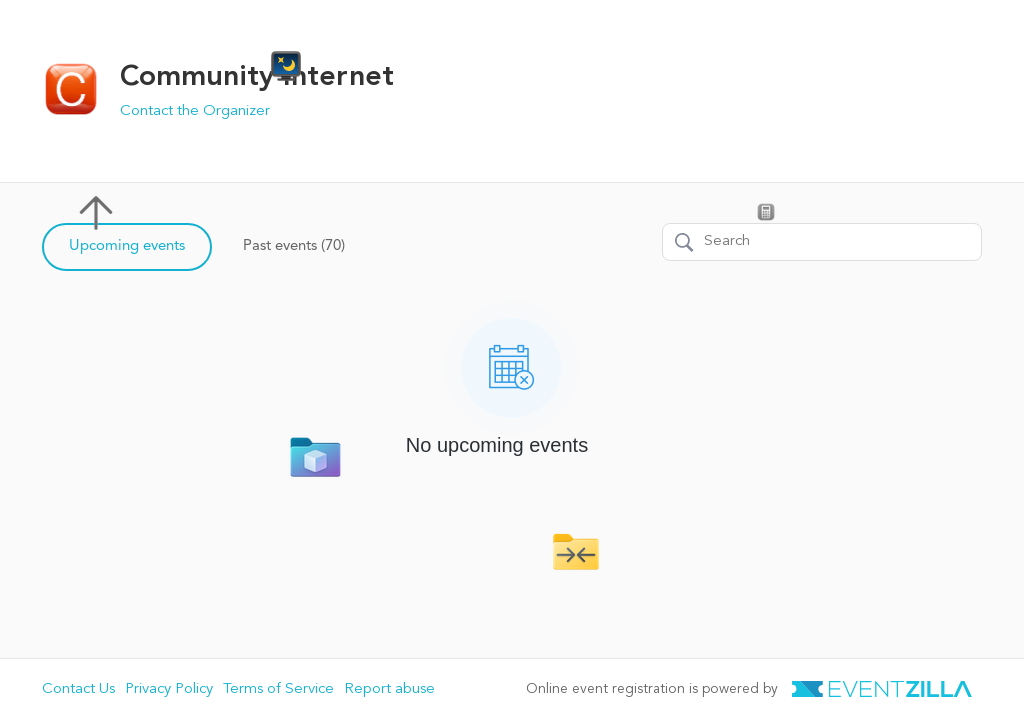  I want to click on open the 3D objects folder, so click(315, 458).